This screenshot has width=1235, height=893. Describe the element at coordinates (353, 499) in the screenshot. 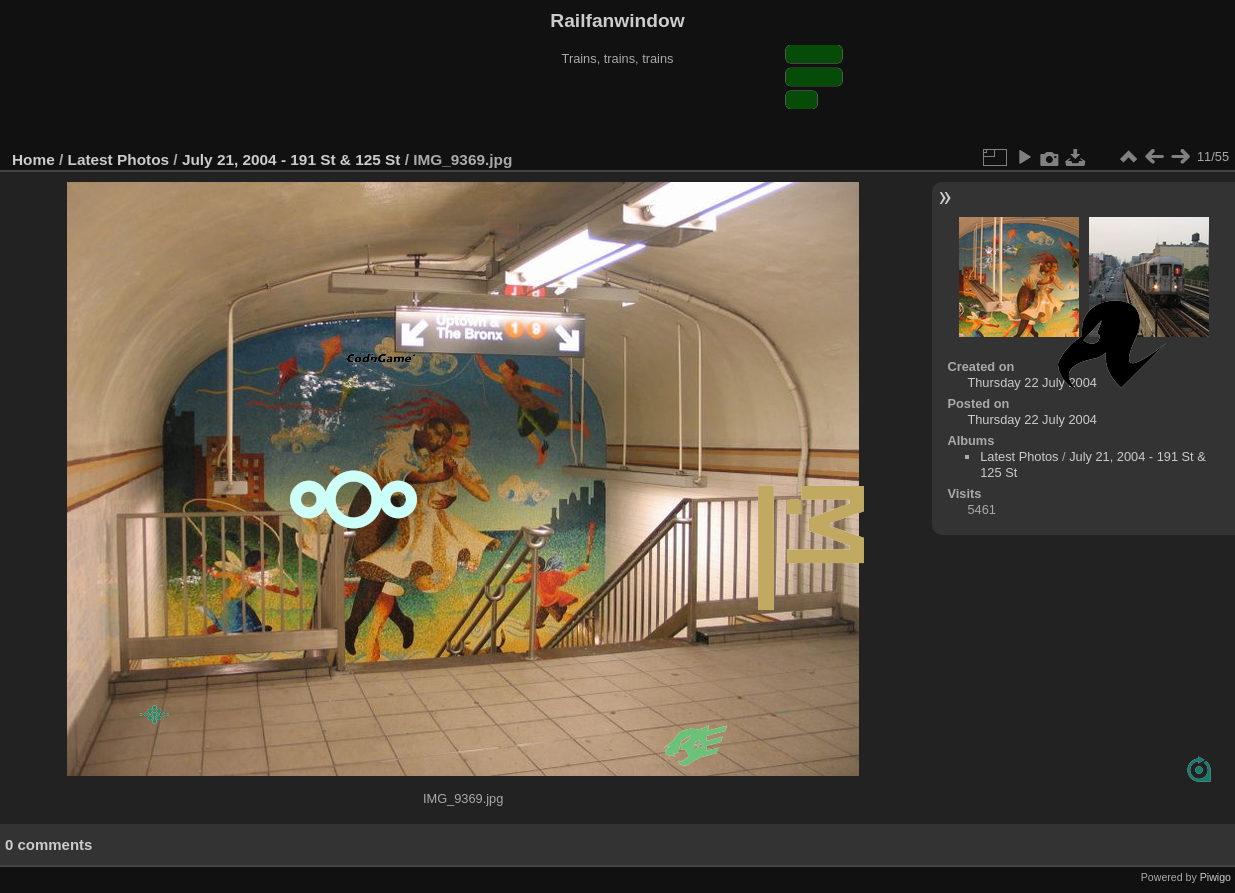

I see `open nextcloud app` at that location.